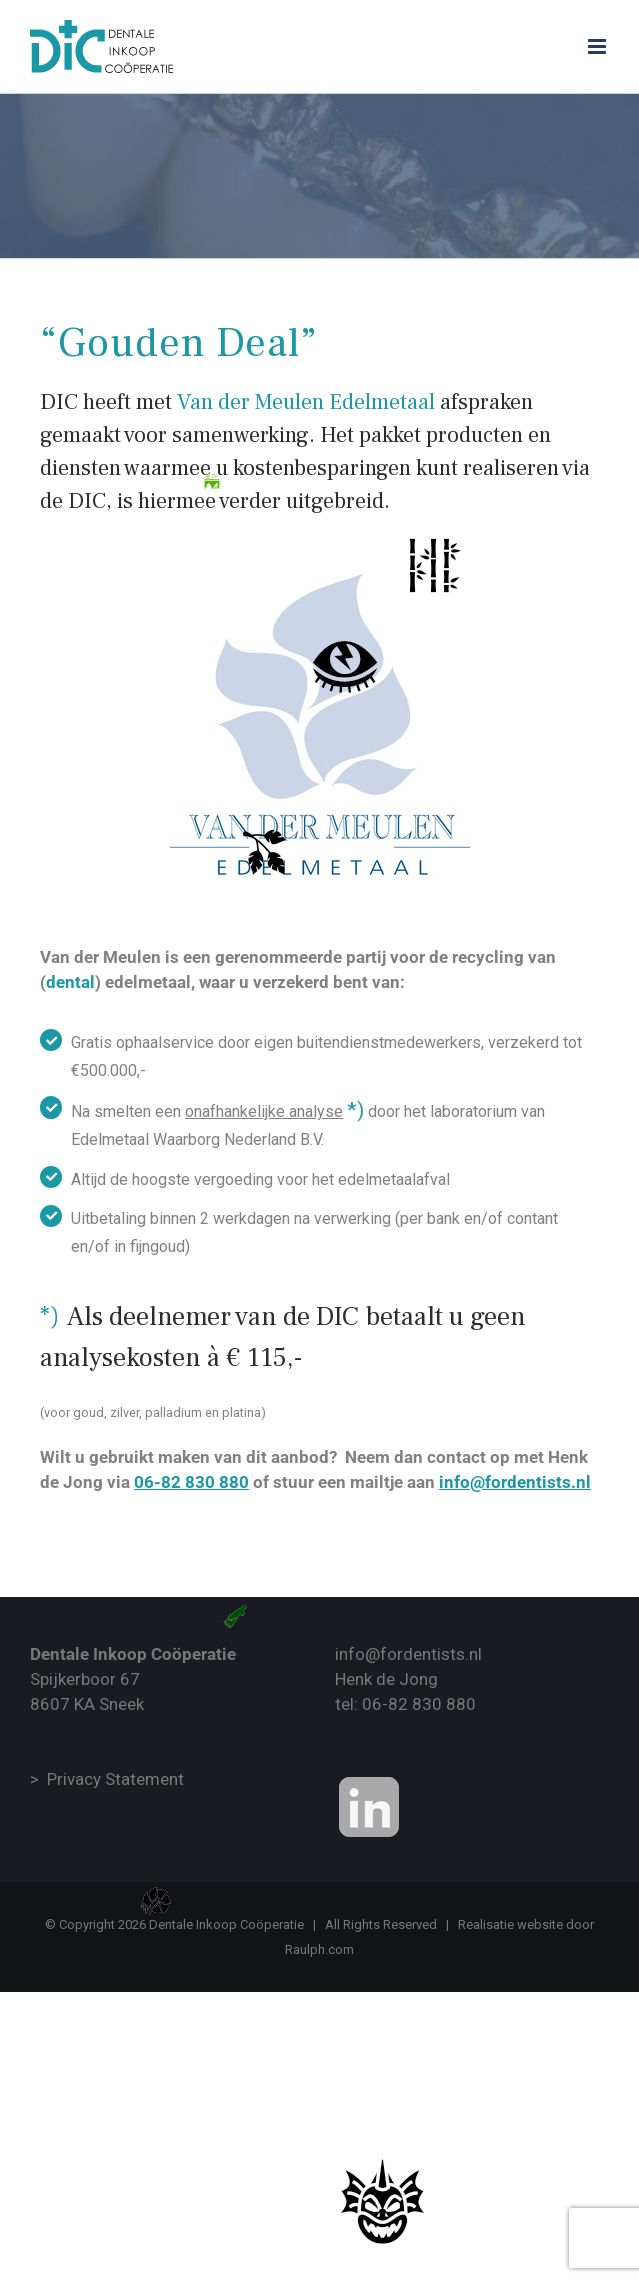 The image size is (639, 2292). Describe the element at coordinates (433, 565) in the screenshot. I see `bamboo plant icon for nature or zen-themed content` at that location.